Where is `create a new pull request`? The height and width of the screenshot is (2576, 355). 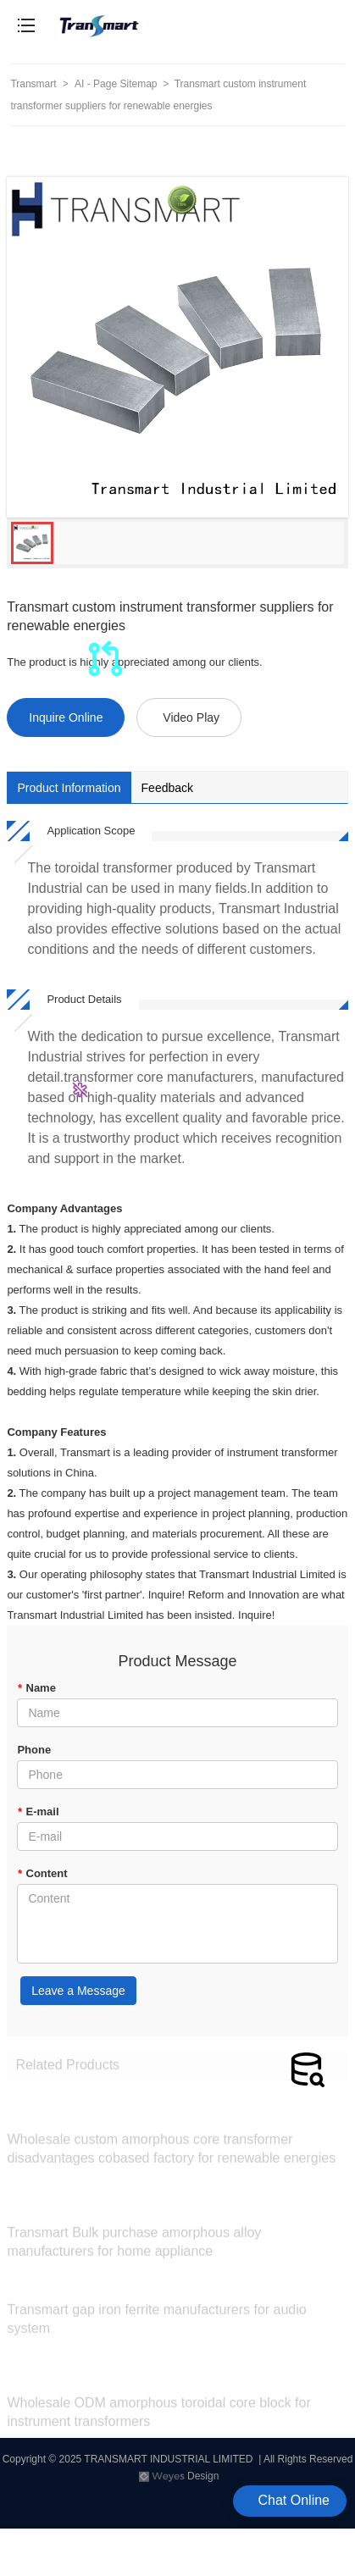
create a new pull request is located at coordinates (105, 659).